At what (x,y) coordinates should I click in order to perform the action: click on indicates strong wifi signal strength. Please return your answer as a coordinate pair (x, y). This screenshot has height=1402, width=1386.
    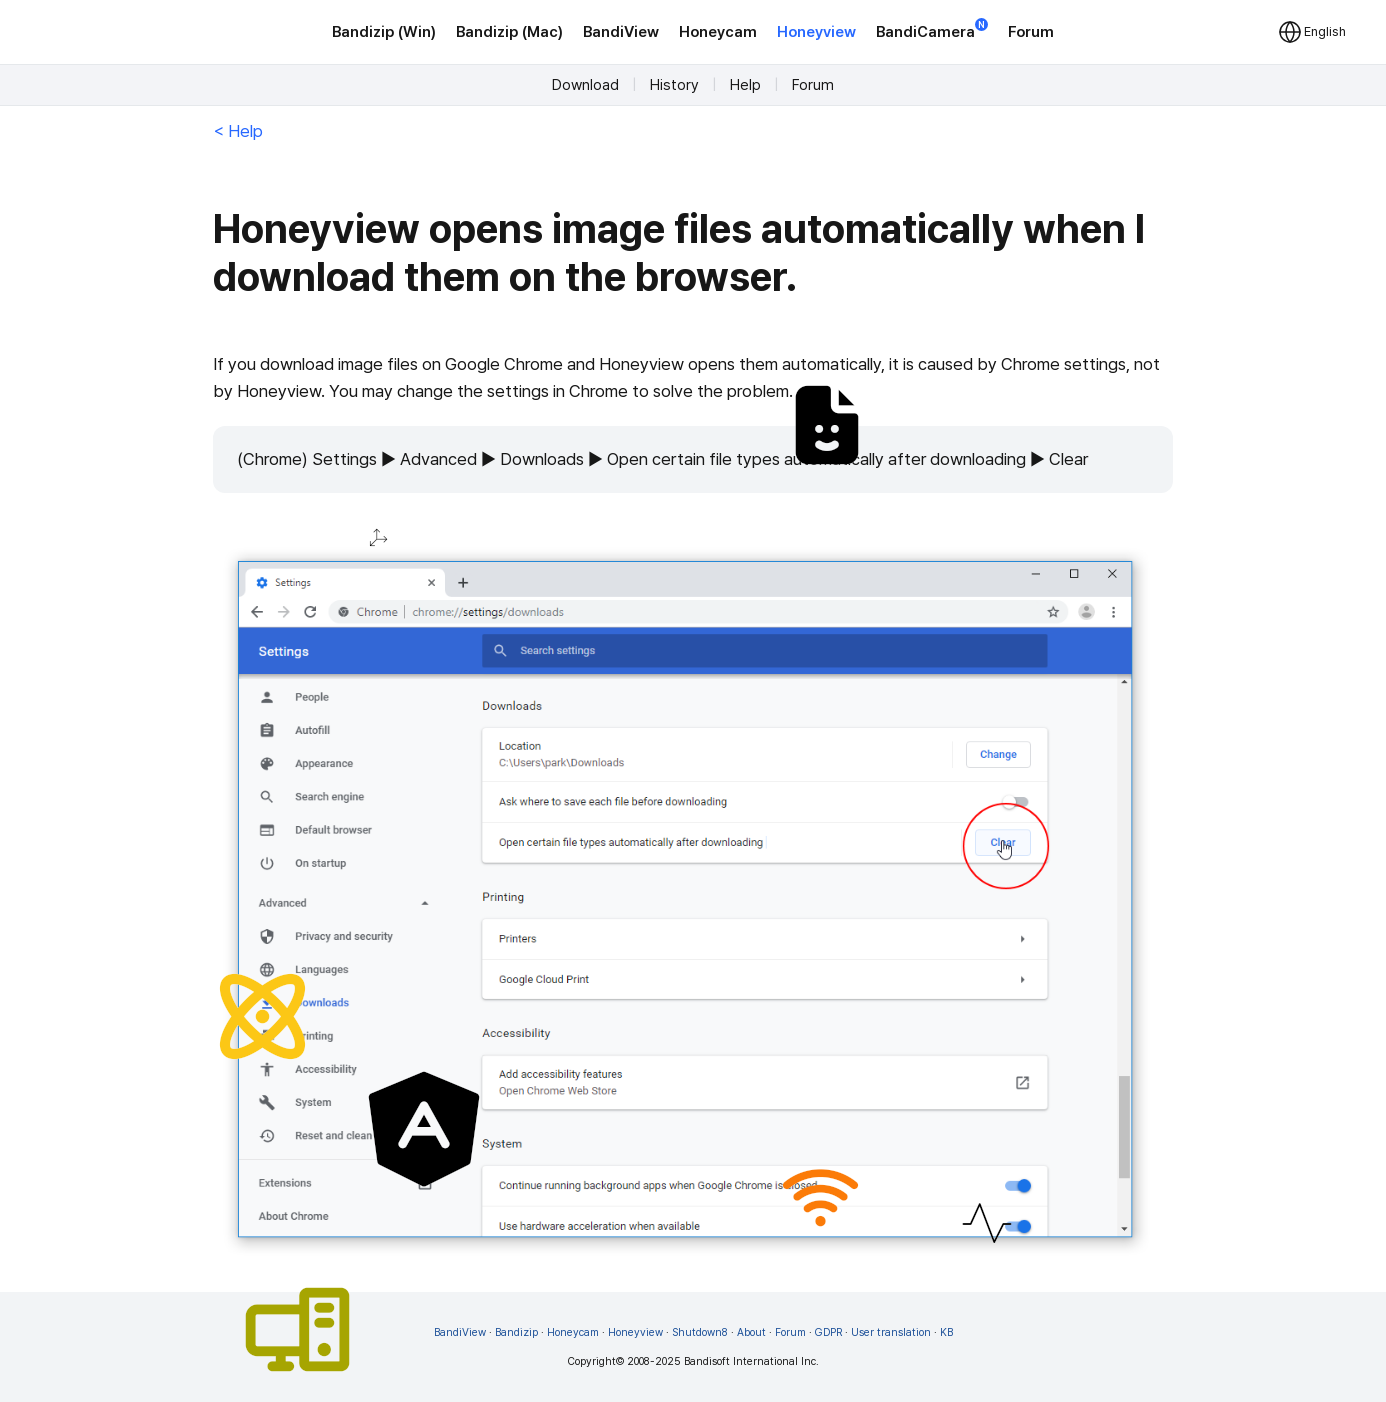
    Looking at the image, I should click on (820, 1196).